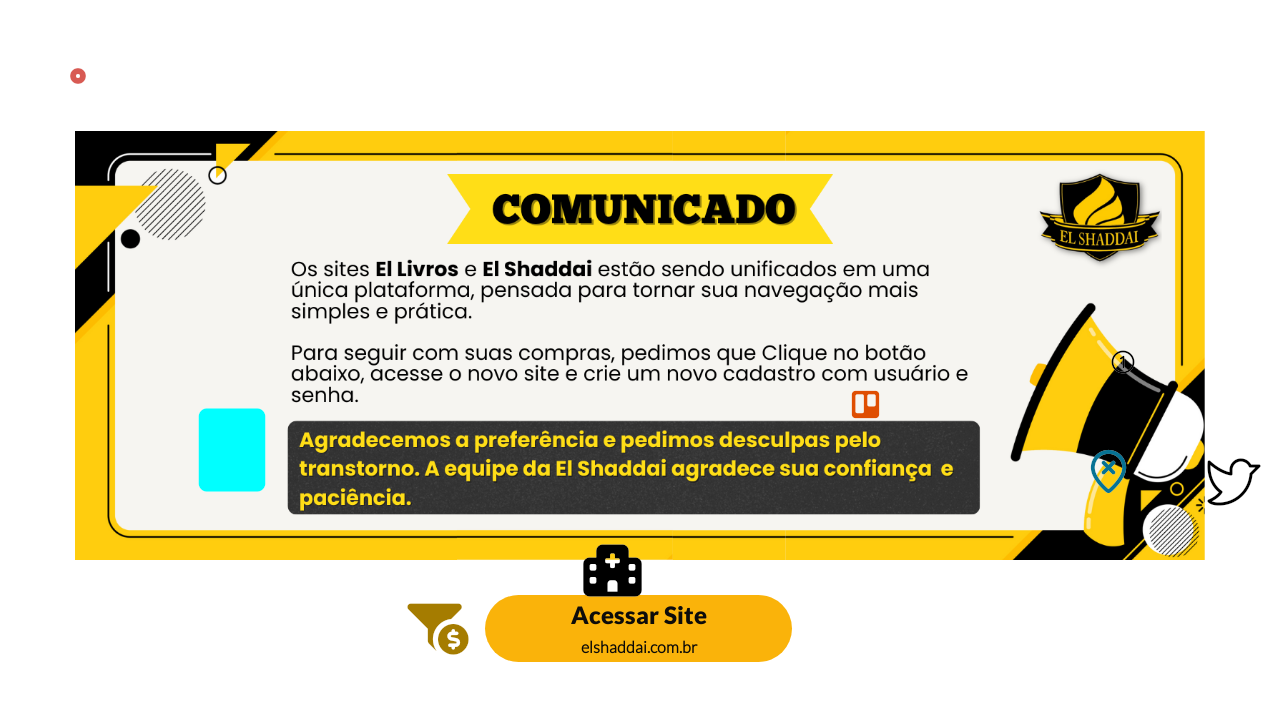 The width and height of the screenshot is (1280, 720). I want to click on share to twitter, so click(1231, 480).